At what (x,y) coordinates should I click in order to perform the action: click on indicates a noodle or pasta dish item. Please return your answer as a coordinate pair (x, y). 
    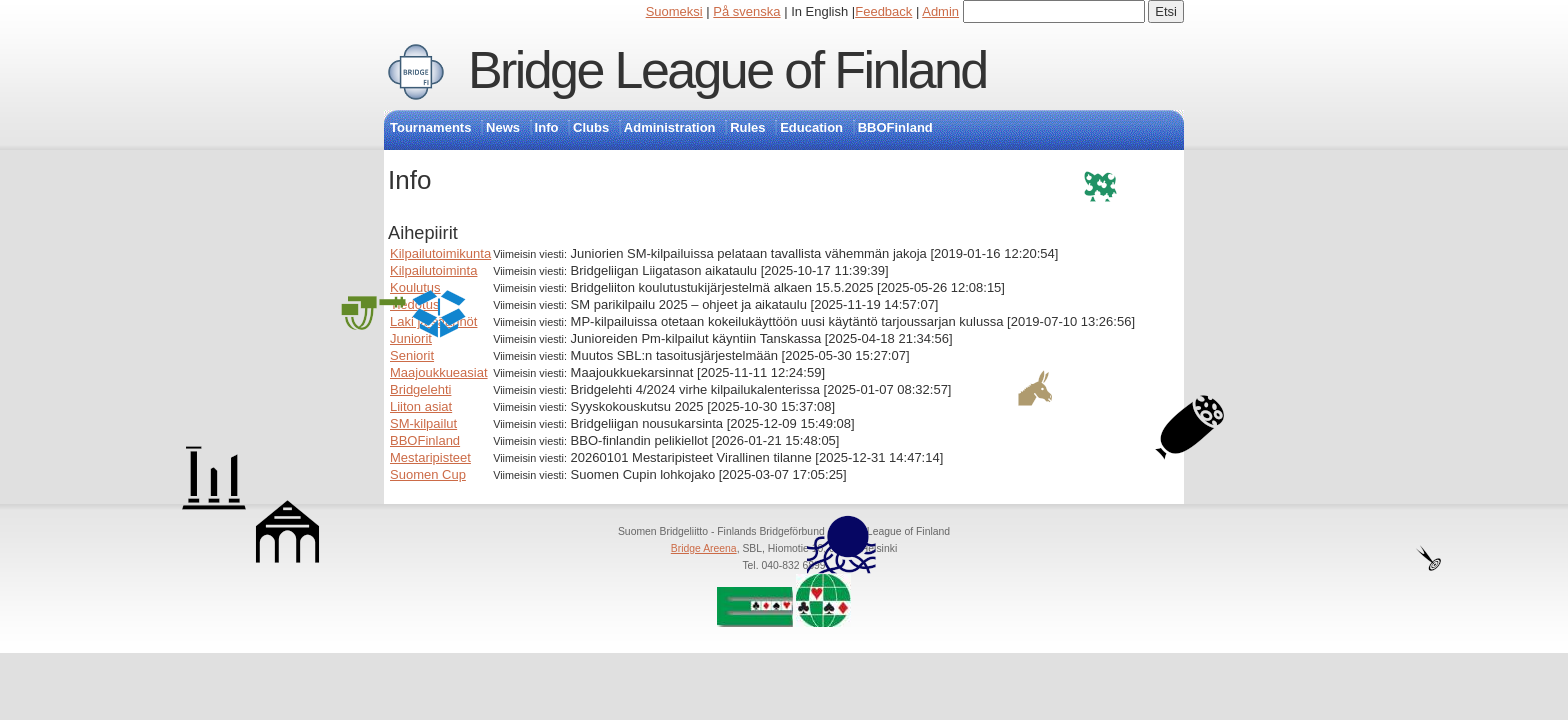
    Looking at the image, I should click on (841, 539).